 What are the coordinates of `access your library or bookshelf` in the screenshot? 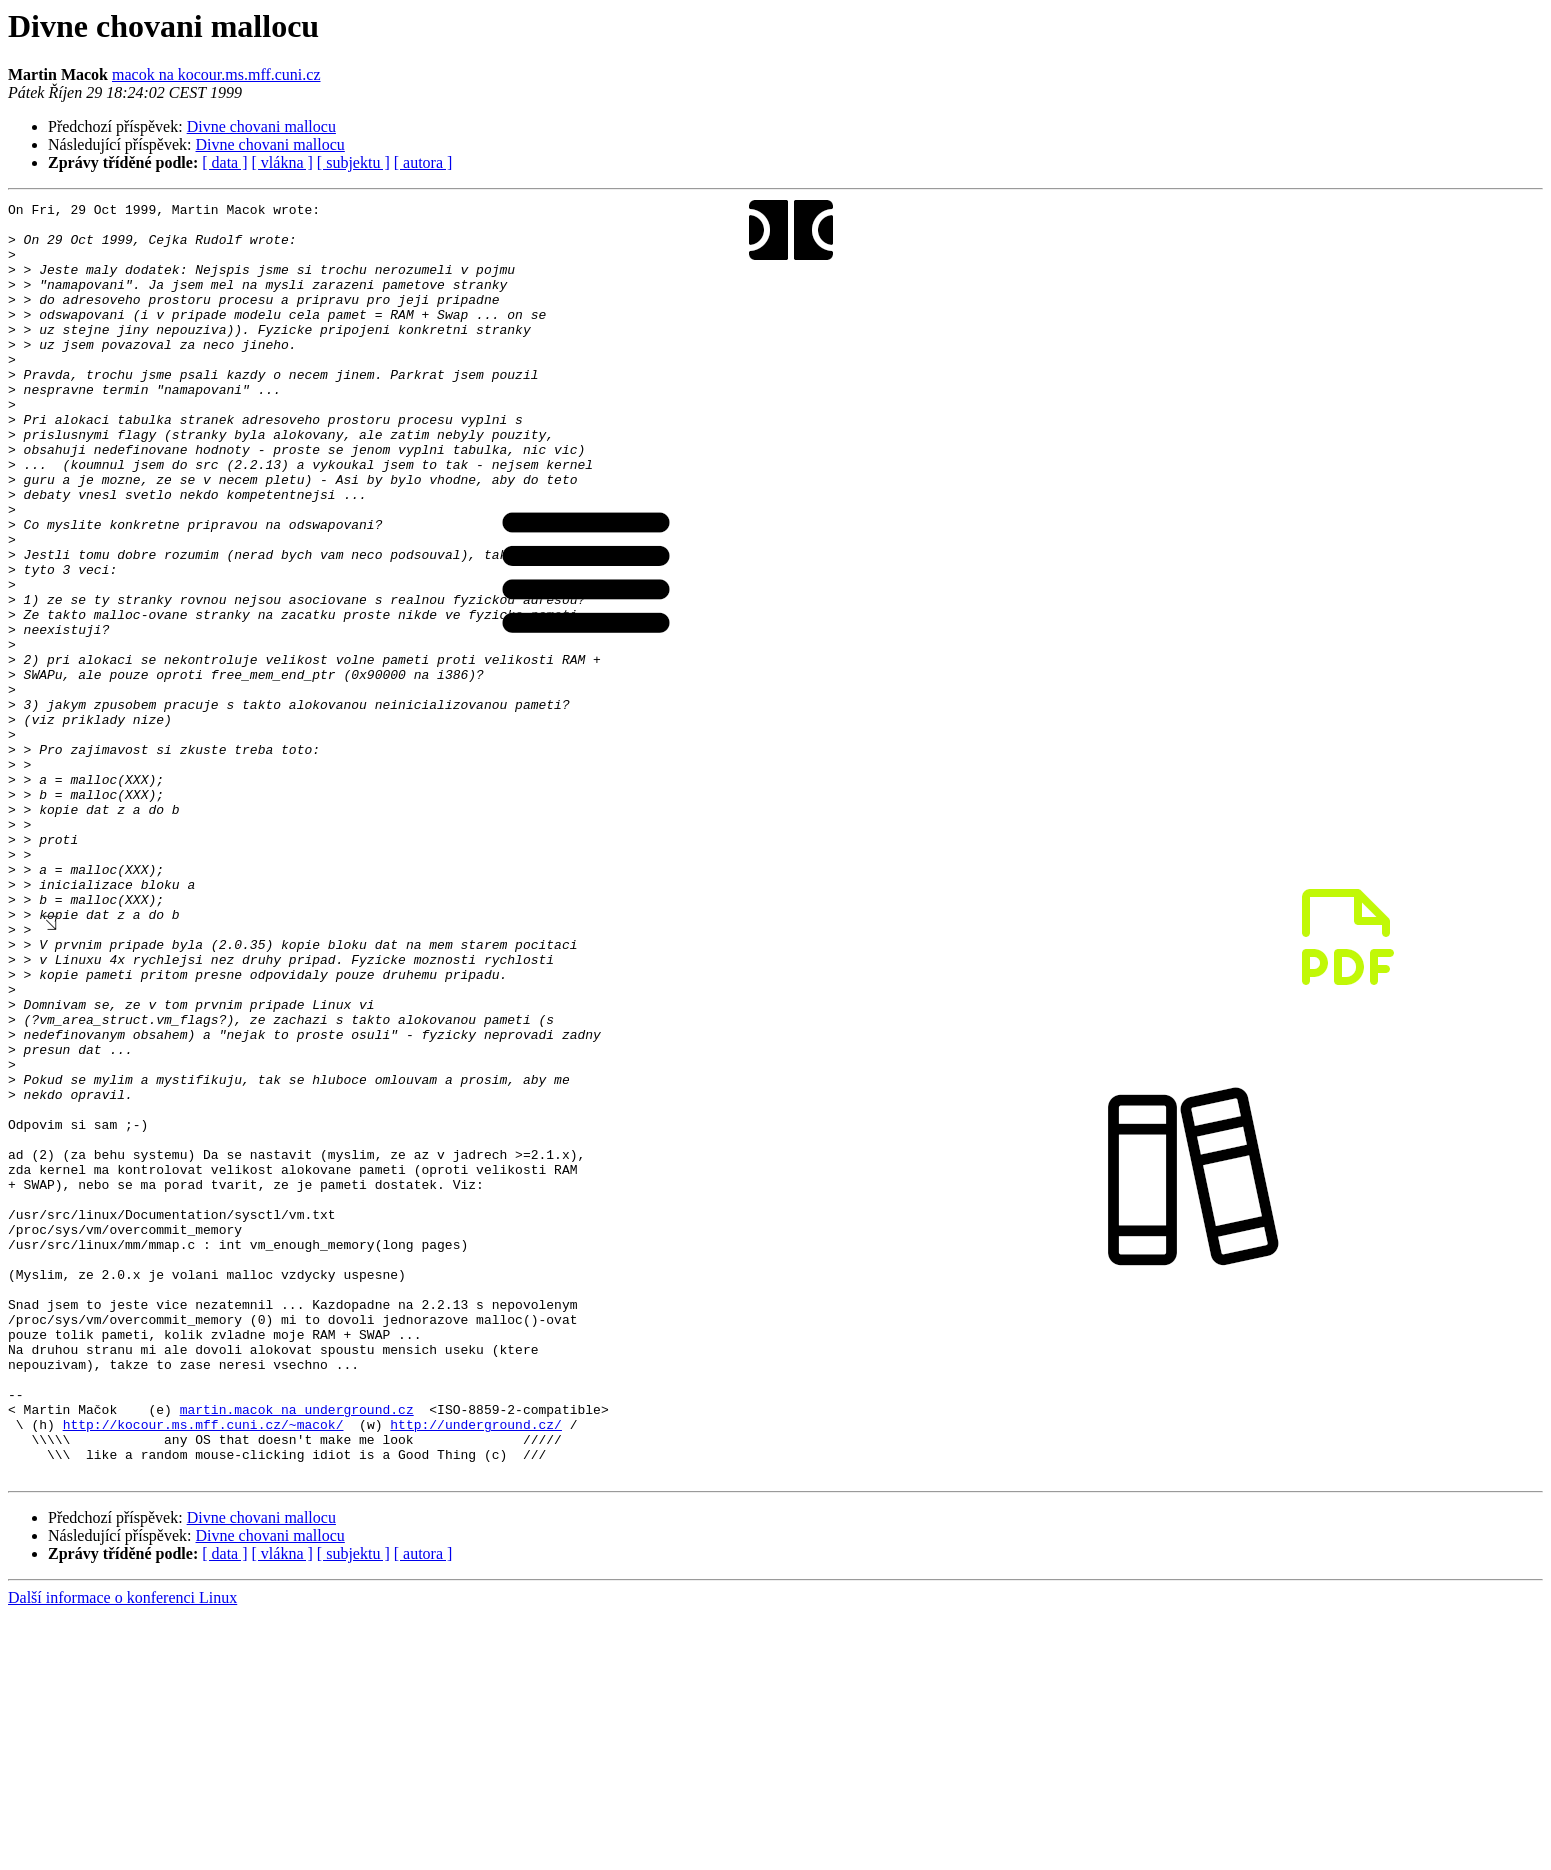 It's located at (1186, 1180).